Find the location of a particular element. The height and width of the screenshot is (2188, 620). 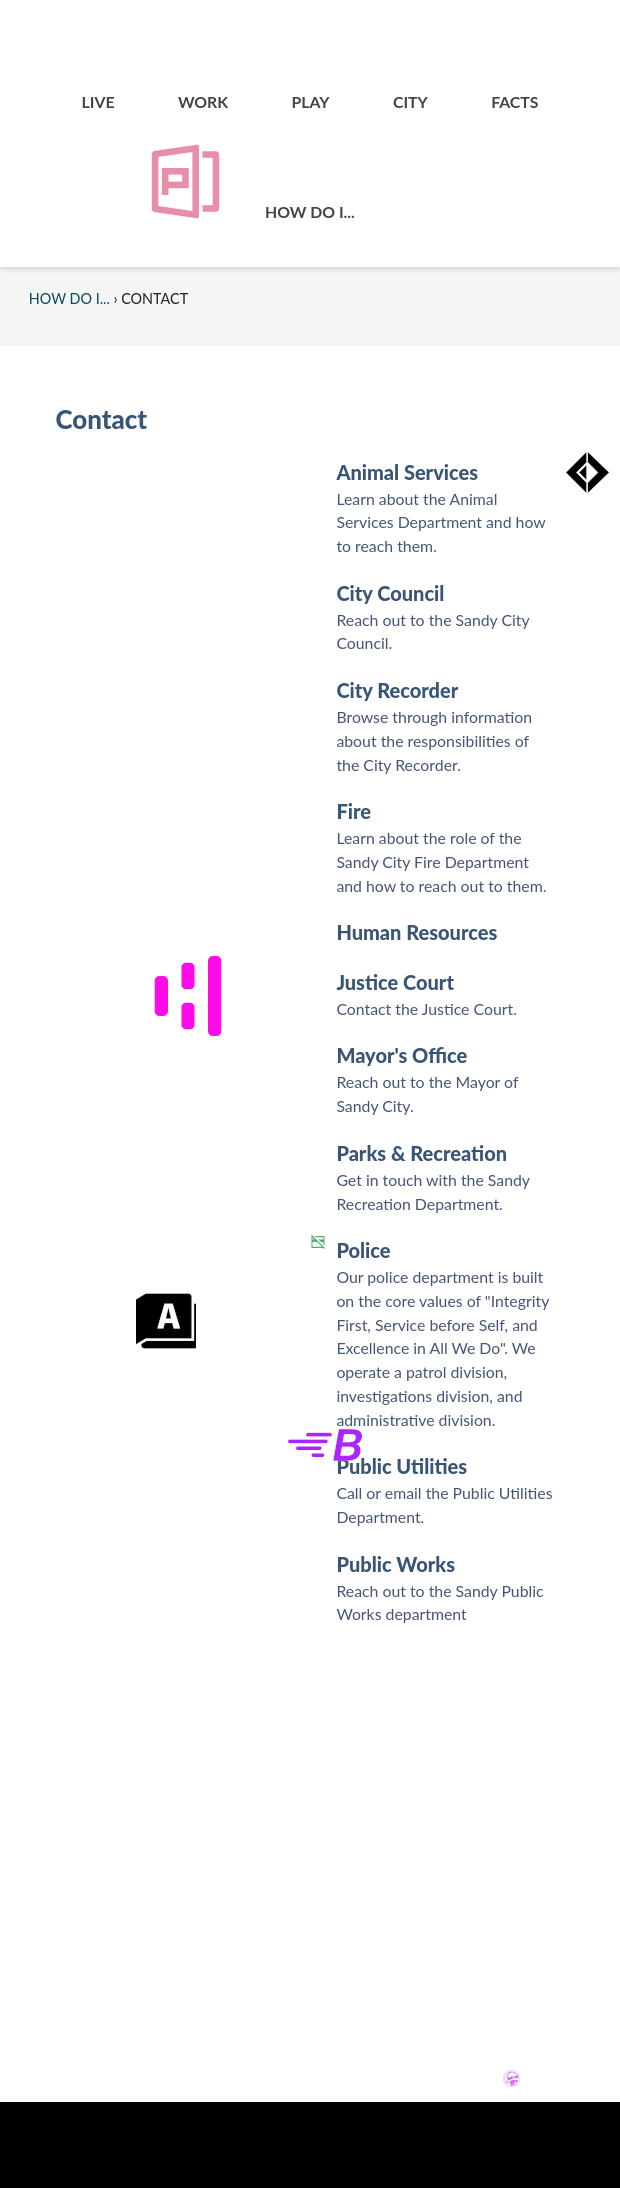

open AutoCAD application is located at coordinates (166, 1321).